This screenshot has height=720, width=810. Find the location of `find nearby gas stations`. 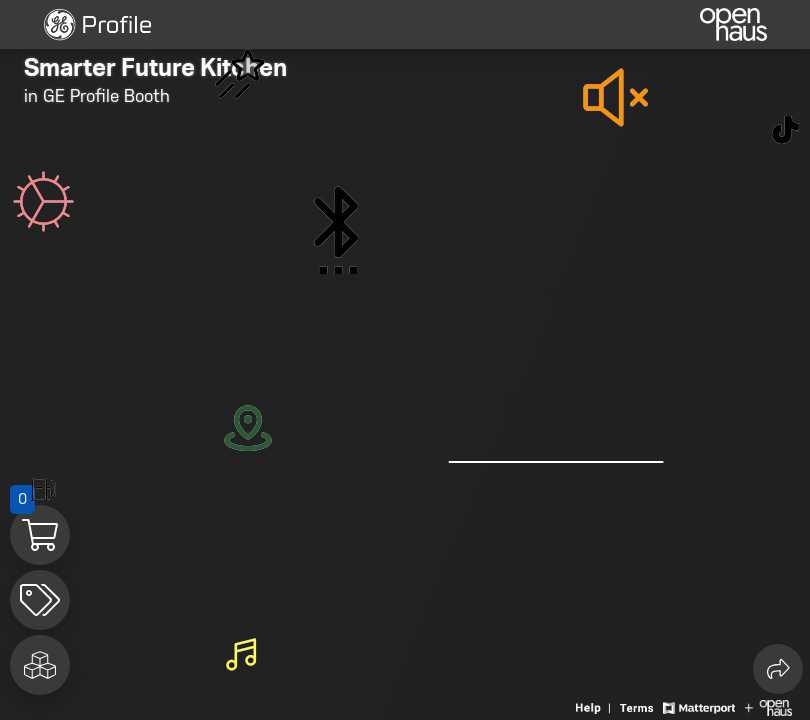

find nearby gas stations is located at coordinates (41, 489).